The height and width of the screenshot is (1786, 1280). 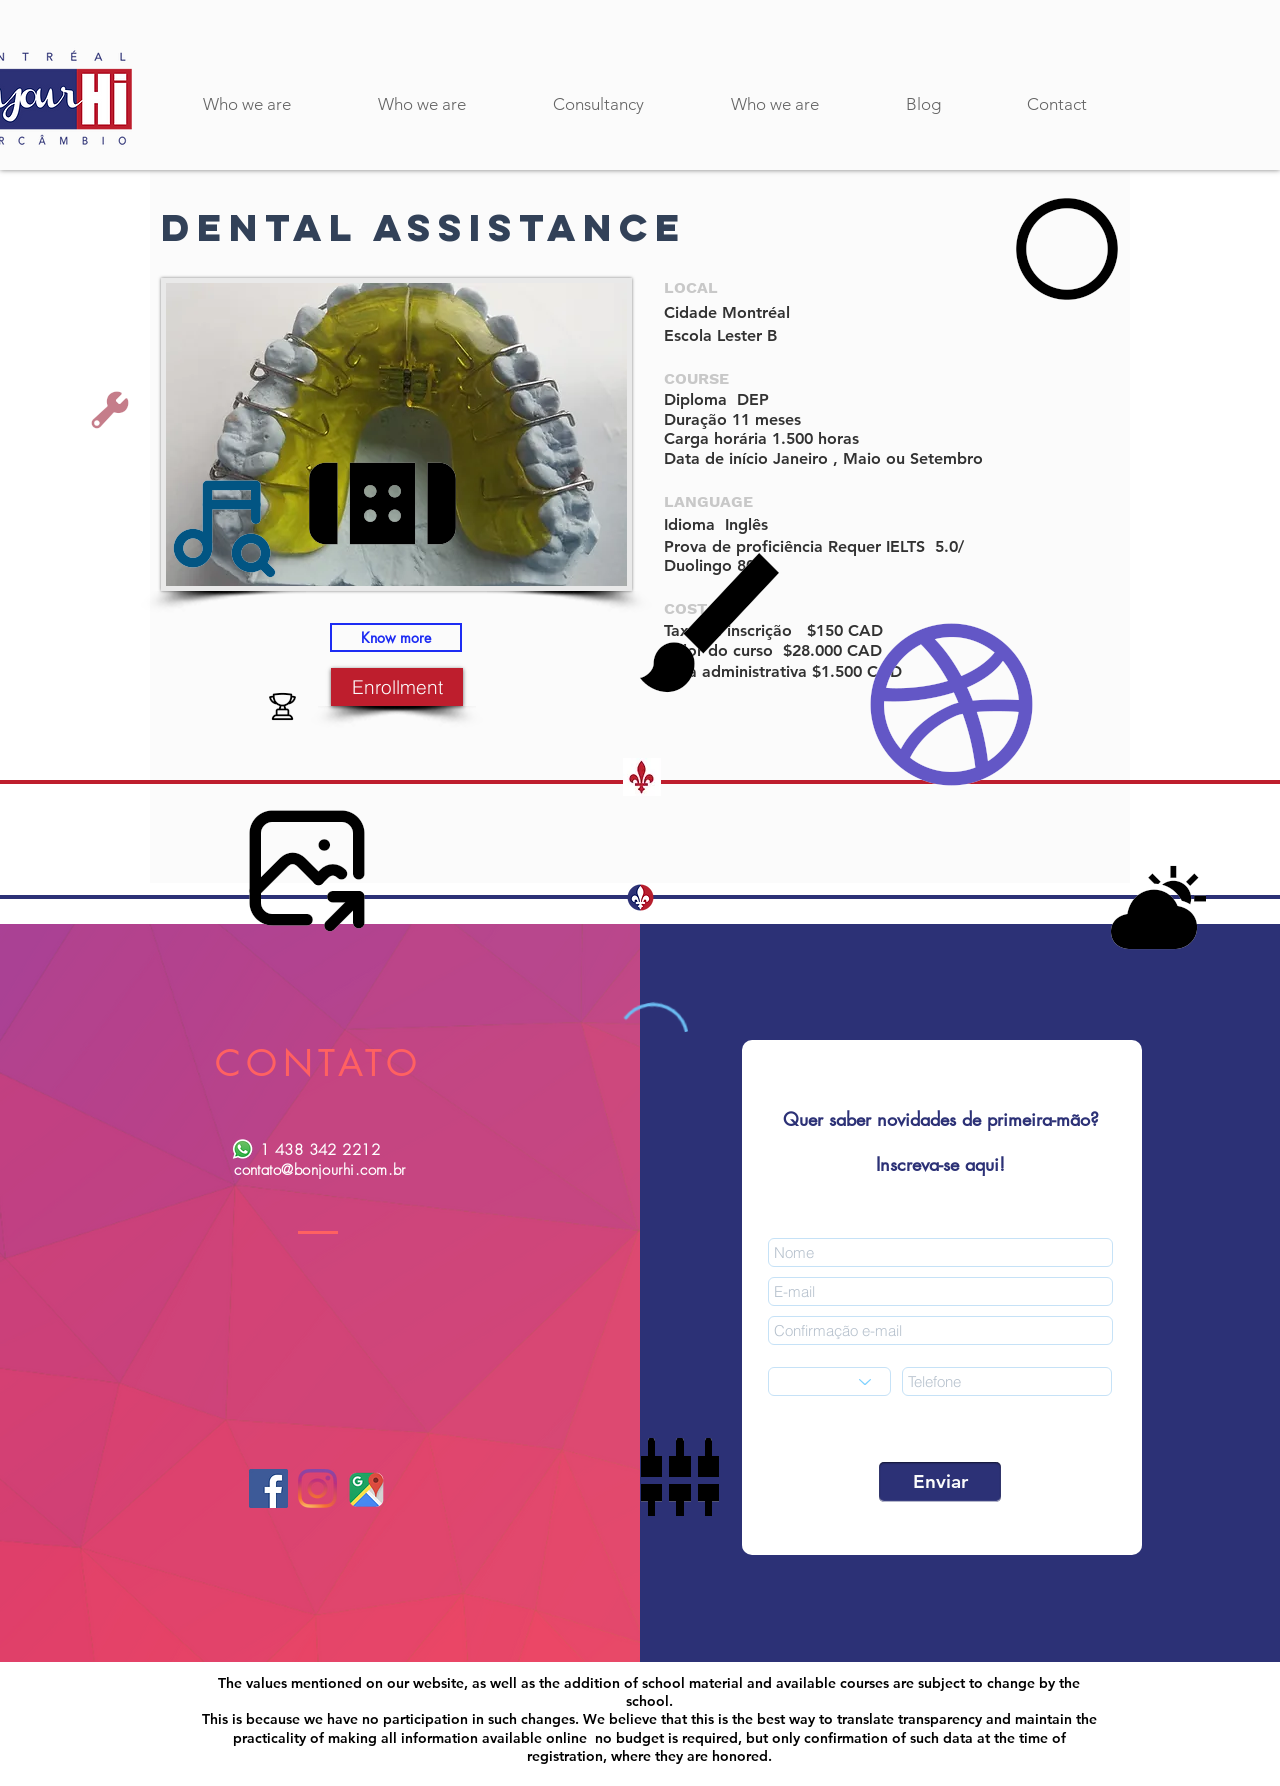 I want to click on search for songs or music, so click(x=222, y=524).